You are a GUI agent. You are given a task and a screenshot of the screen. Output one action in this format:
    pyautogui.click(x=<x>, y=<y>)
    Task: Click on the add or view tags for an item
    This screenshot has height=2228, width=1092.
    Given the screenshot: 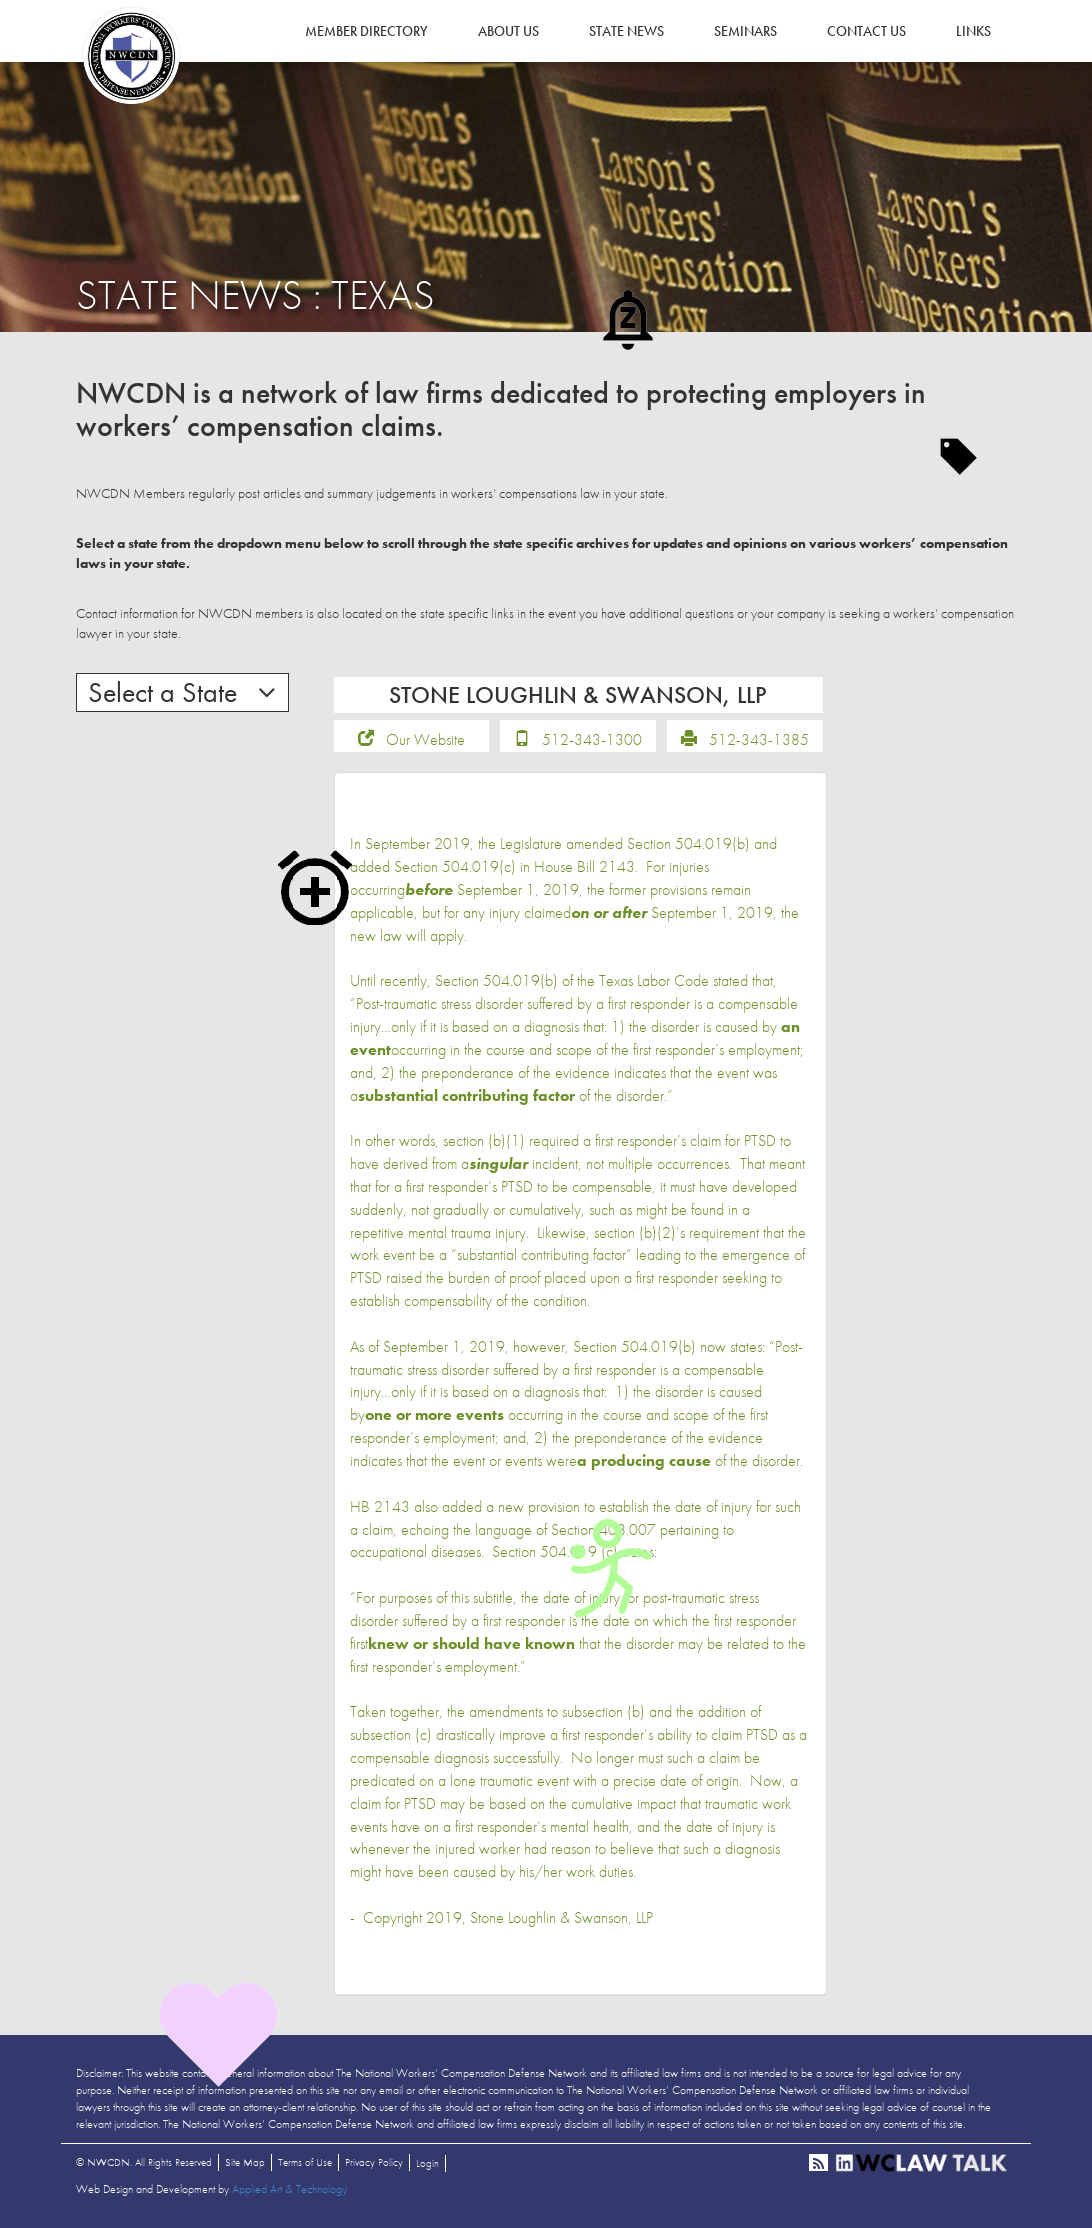 What is the action you would take?
    pyautogui.click(x=958, y=456)
    